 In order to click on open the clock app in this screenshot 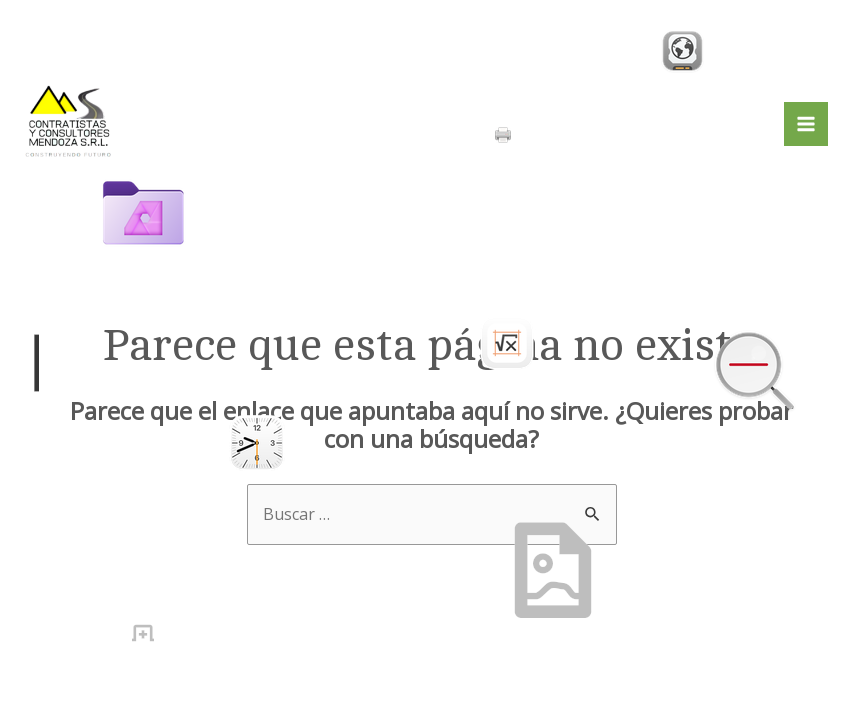, I will do `click(257, 443)`.